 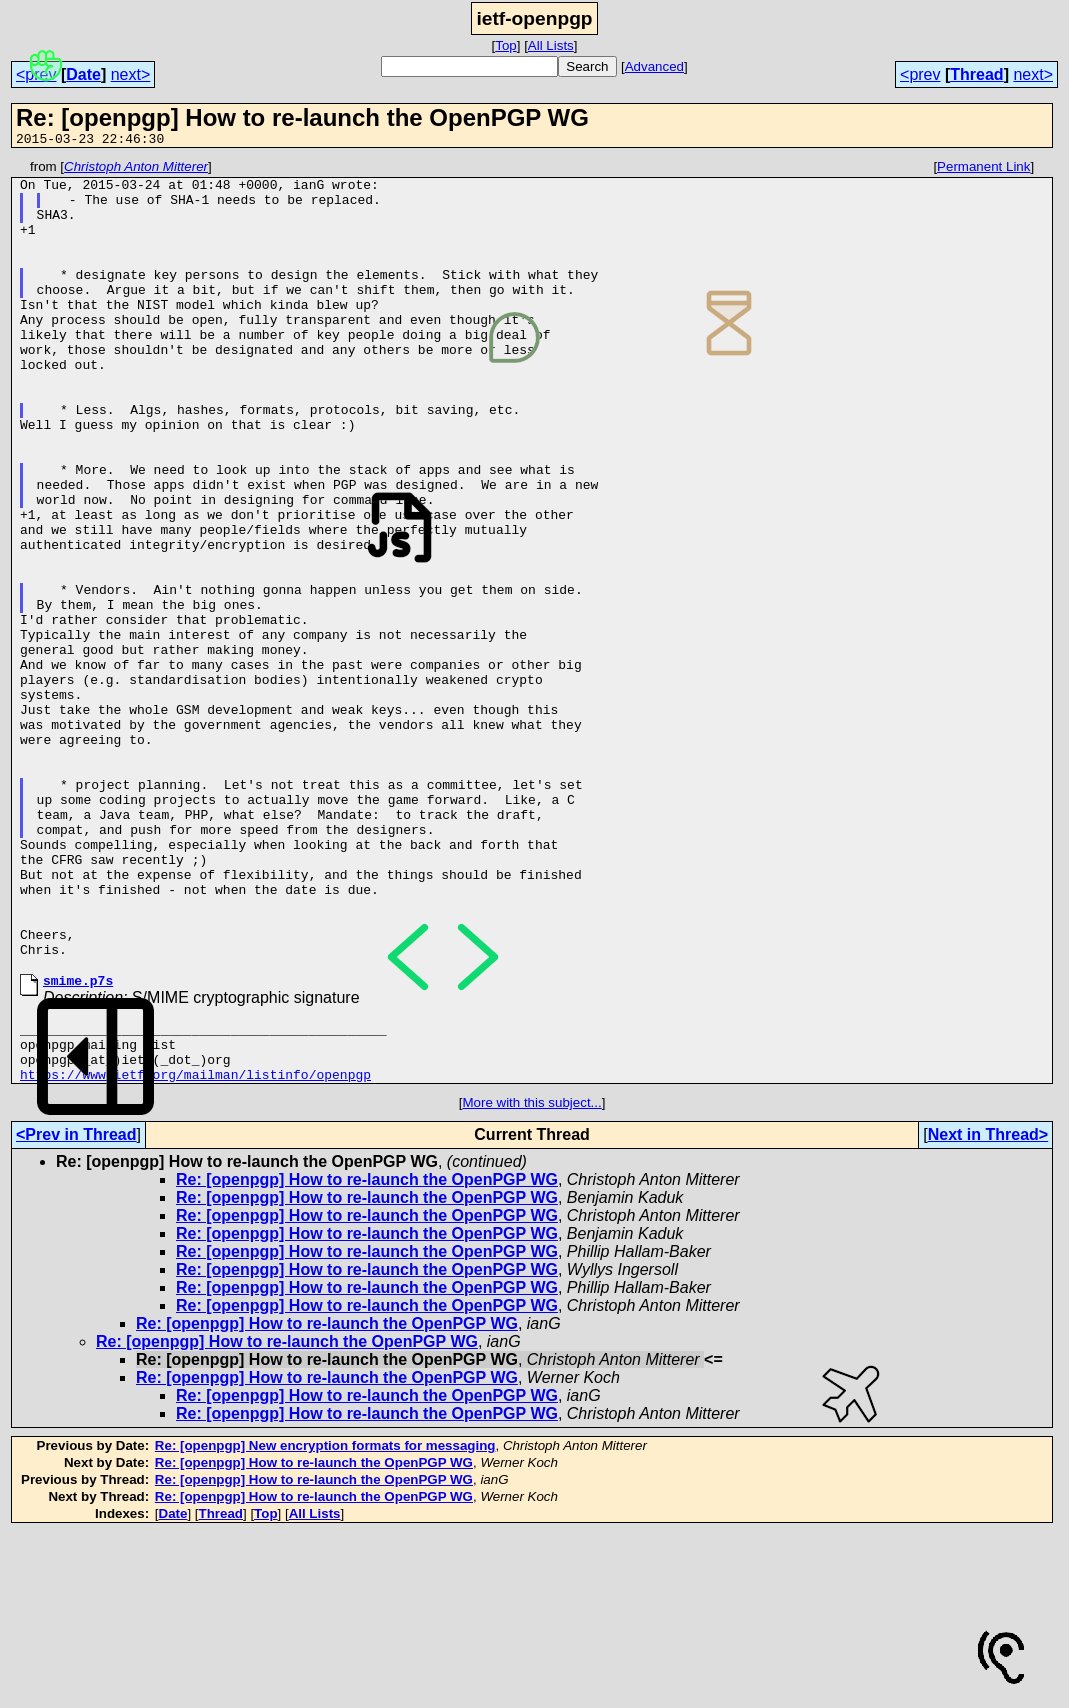 I want to click on enable airplane mode, so click(x=852, y=1393).